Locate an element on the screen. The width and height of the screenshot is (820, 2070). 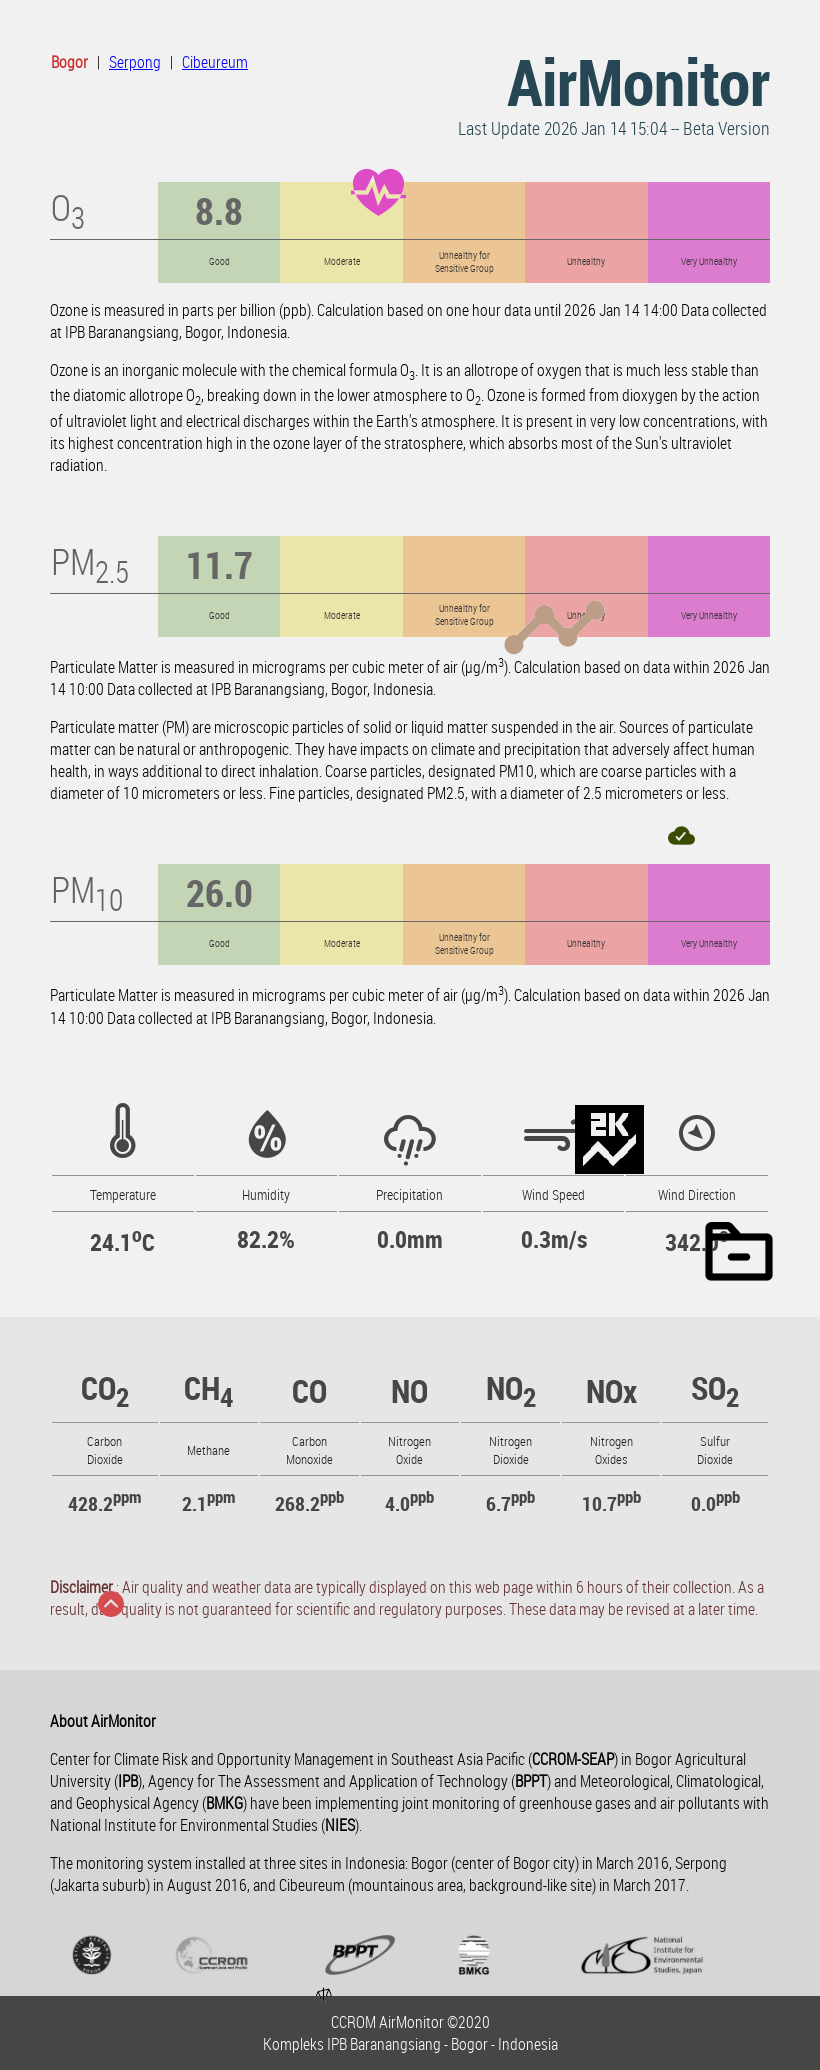
remove a folder from your files is located at coordinates (739, 1252).